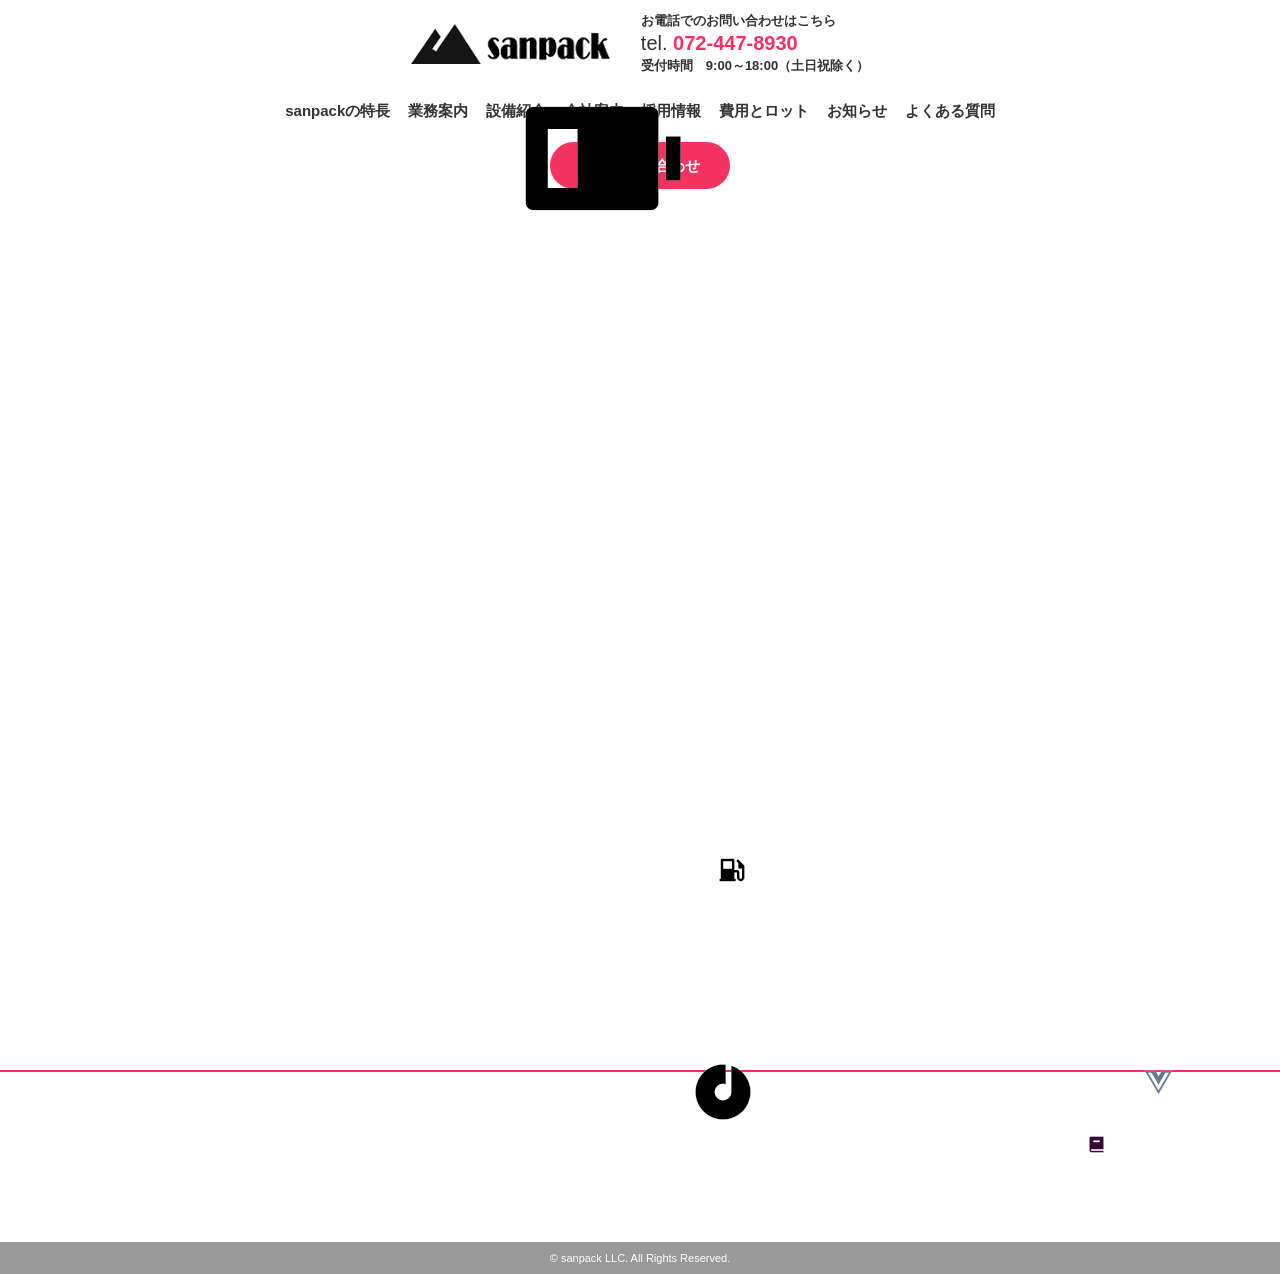 This screenshot has height=1274, width=1280. Describe the element at coordinates (732, 870) in the screenshot. I see `find nearby gas stations` at that location.